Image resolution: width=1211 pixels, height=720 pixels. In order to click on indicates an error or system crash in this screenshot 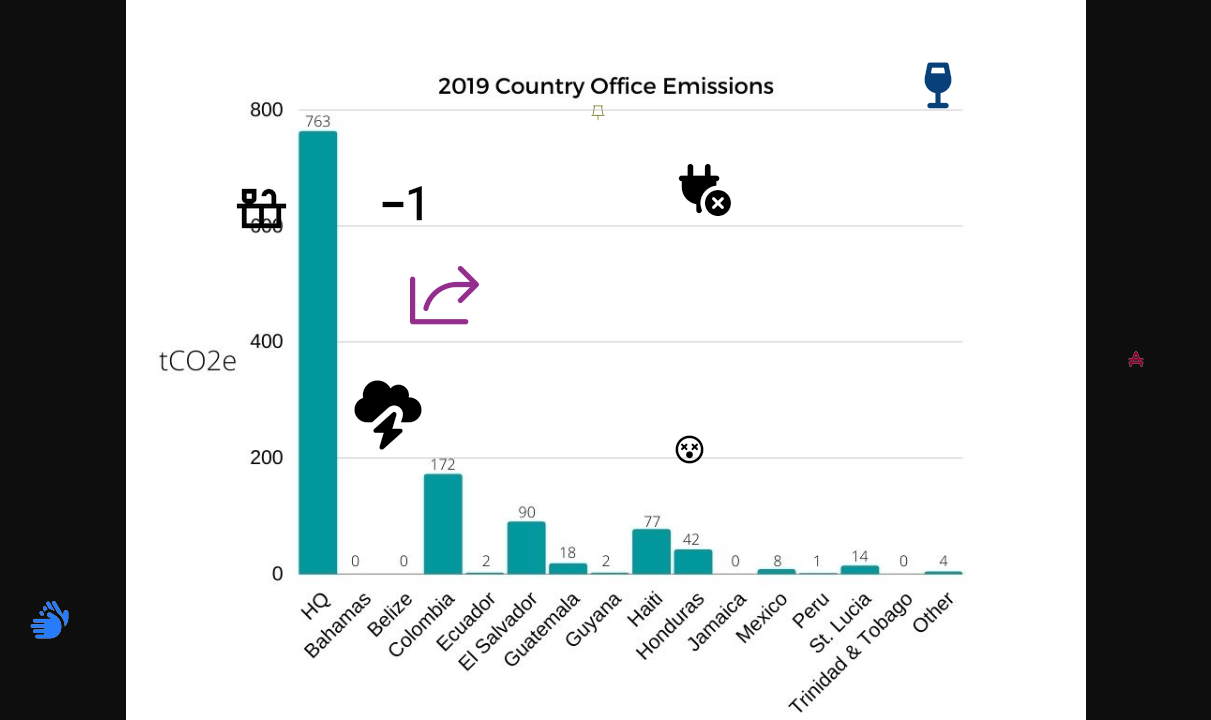, I will do `click(689, 449)`.